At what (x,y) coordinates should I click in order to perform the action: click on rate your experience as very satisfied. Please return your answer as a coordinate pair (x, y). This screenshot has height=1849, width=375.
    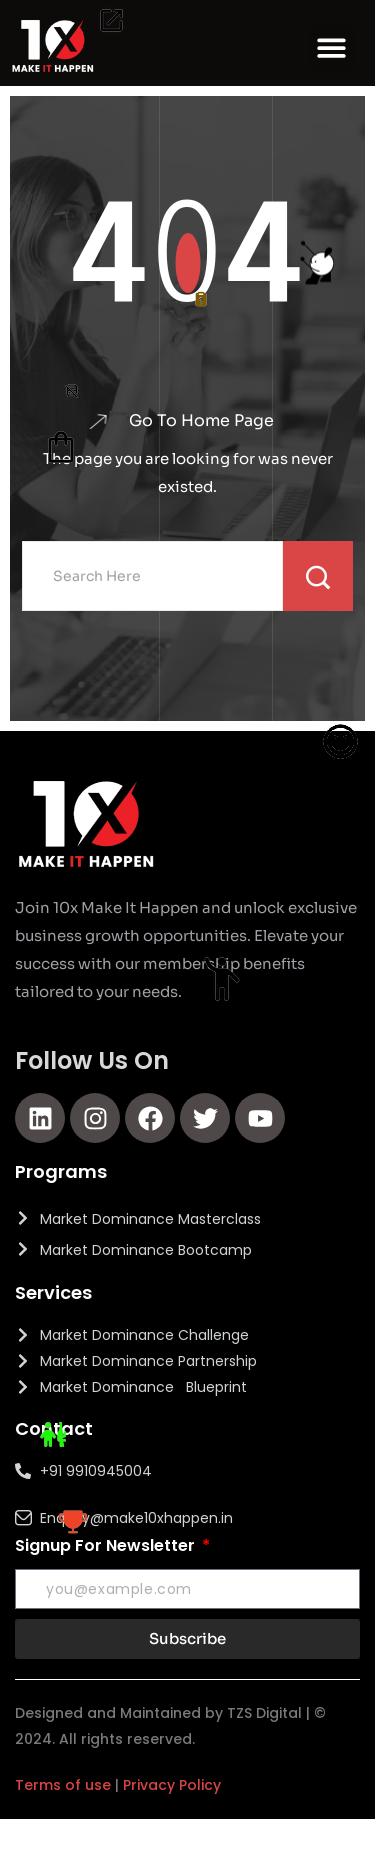
    Looking at the image, I should click on (340, 741).